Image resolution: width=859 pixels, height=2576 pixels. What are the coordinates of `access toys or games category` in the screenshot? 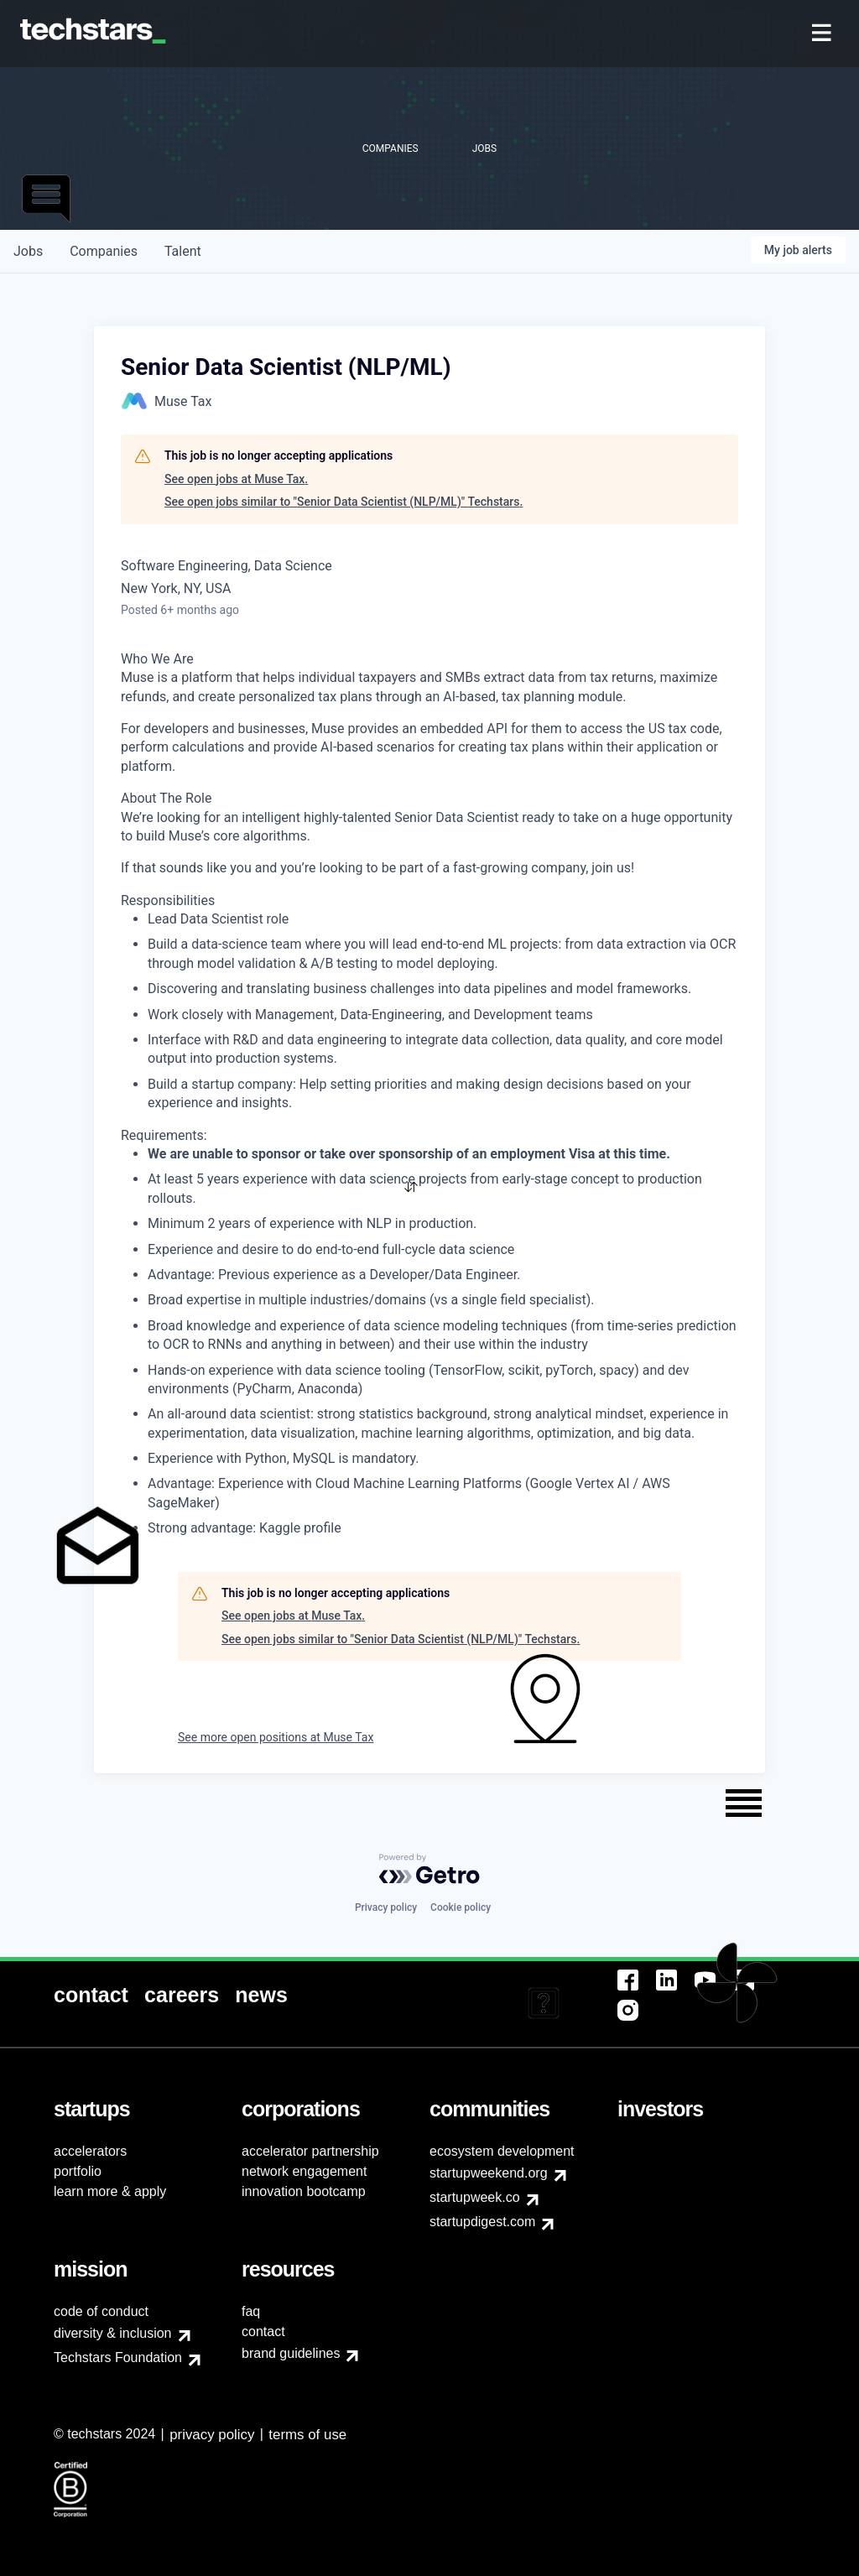 It's located at (737, 1982).